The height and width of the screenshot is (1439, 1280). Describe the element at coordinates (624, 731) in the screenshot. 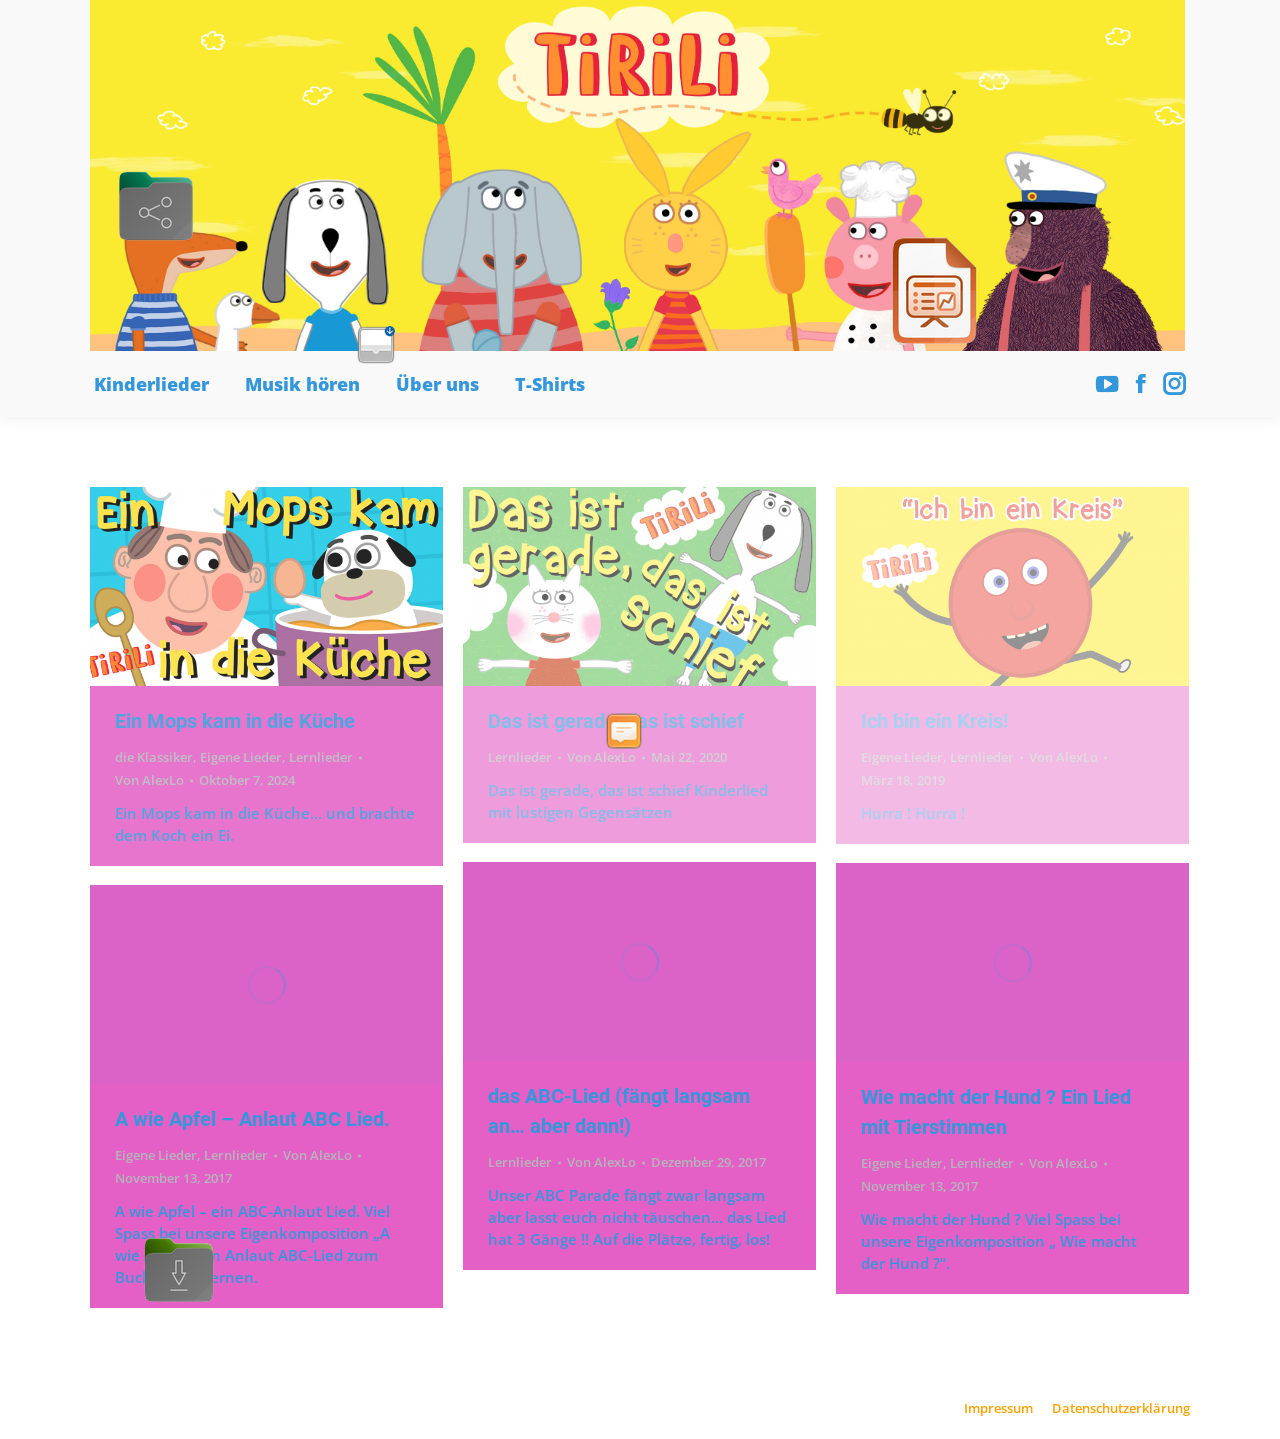

I see `open chatty messaging app` at that location.